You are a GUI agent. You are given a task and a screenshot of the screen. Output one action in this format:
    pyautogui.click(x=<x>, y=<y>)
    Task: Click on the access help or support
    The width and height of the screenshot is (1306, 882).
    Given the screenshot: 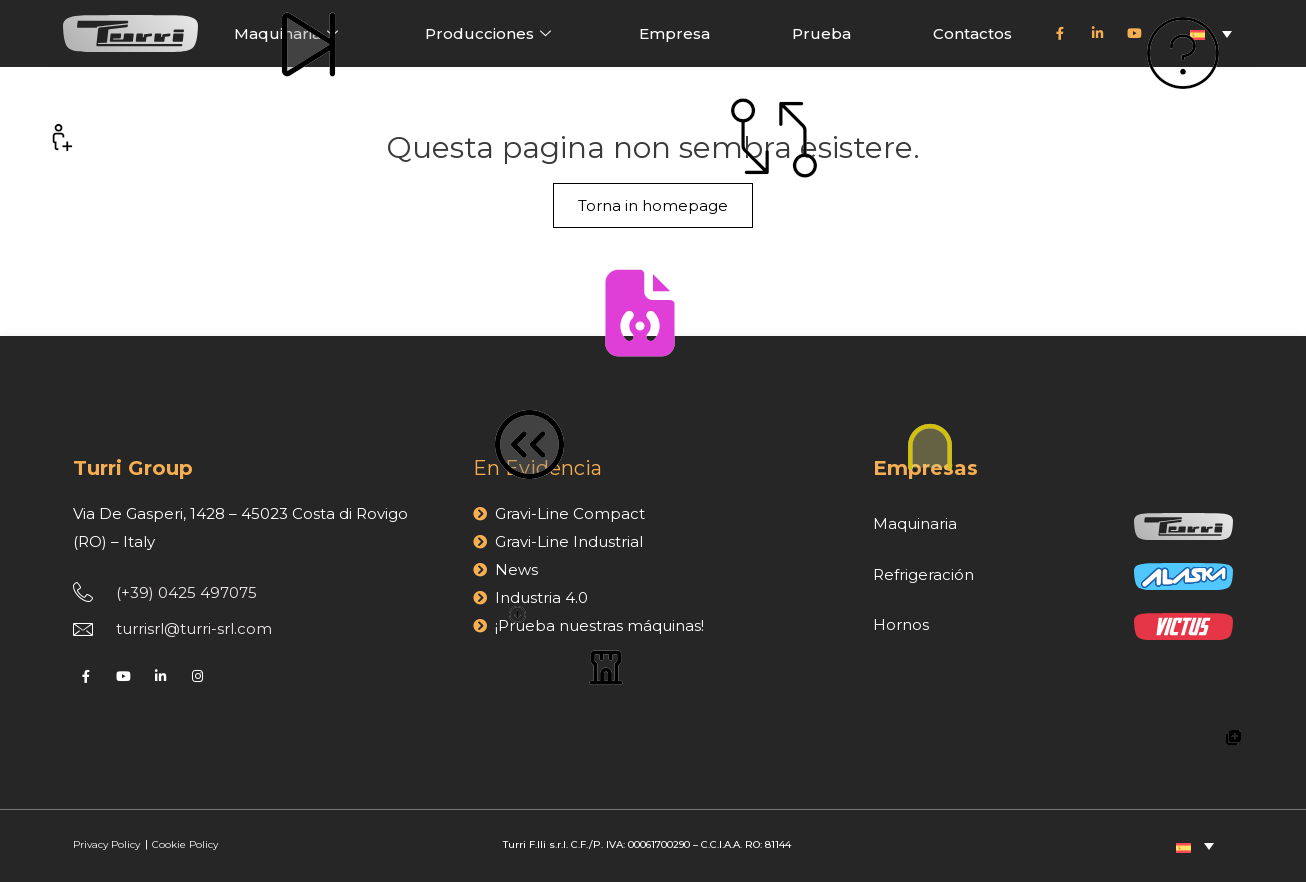 What is the action you would take?
    pyautogui.click(x=1183, y=53)
    